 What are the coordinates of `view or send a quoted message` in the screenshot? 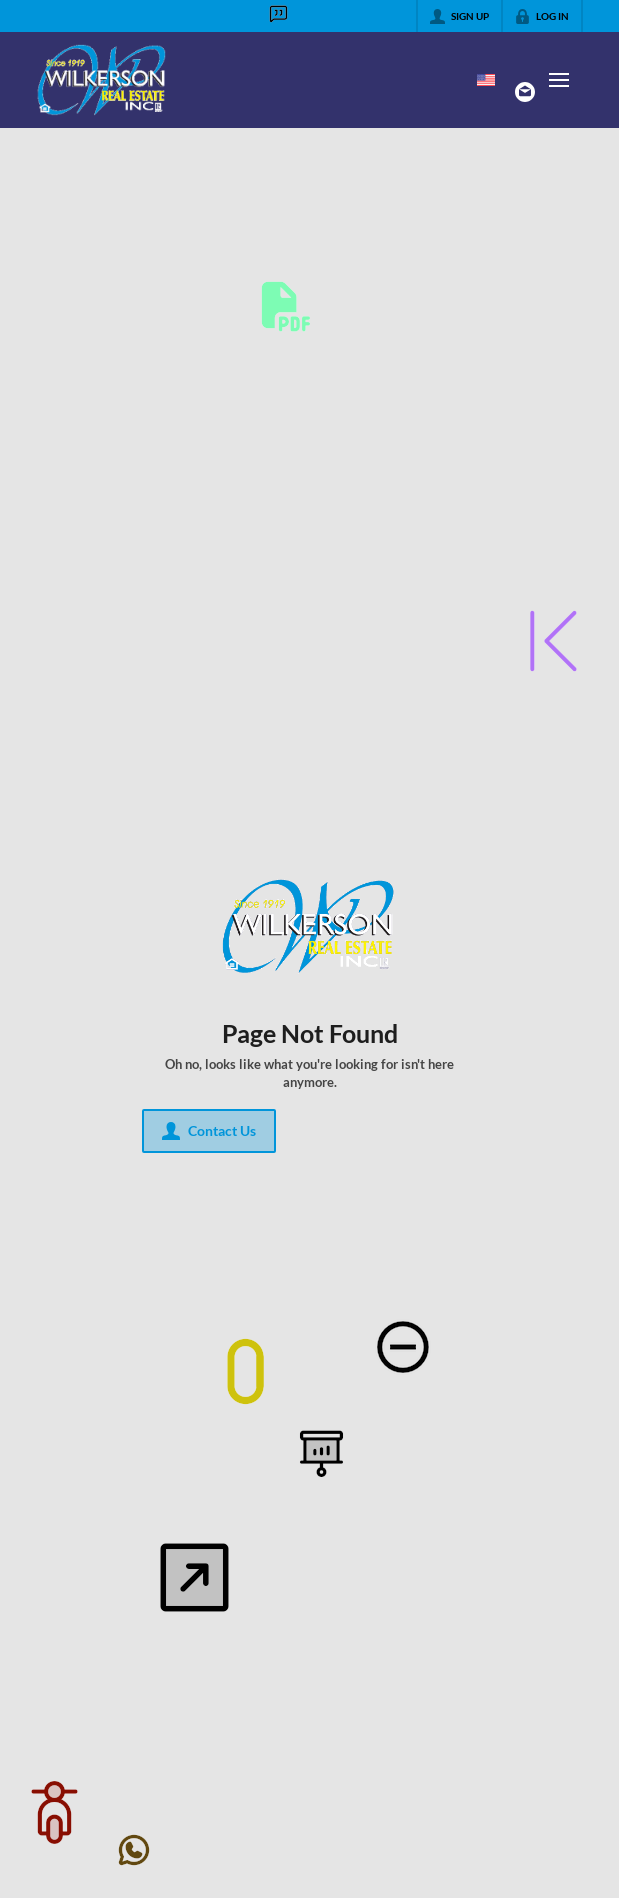 It's located at (278, 13).